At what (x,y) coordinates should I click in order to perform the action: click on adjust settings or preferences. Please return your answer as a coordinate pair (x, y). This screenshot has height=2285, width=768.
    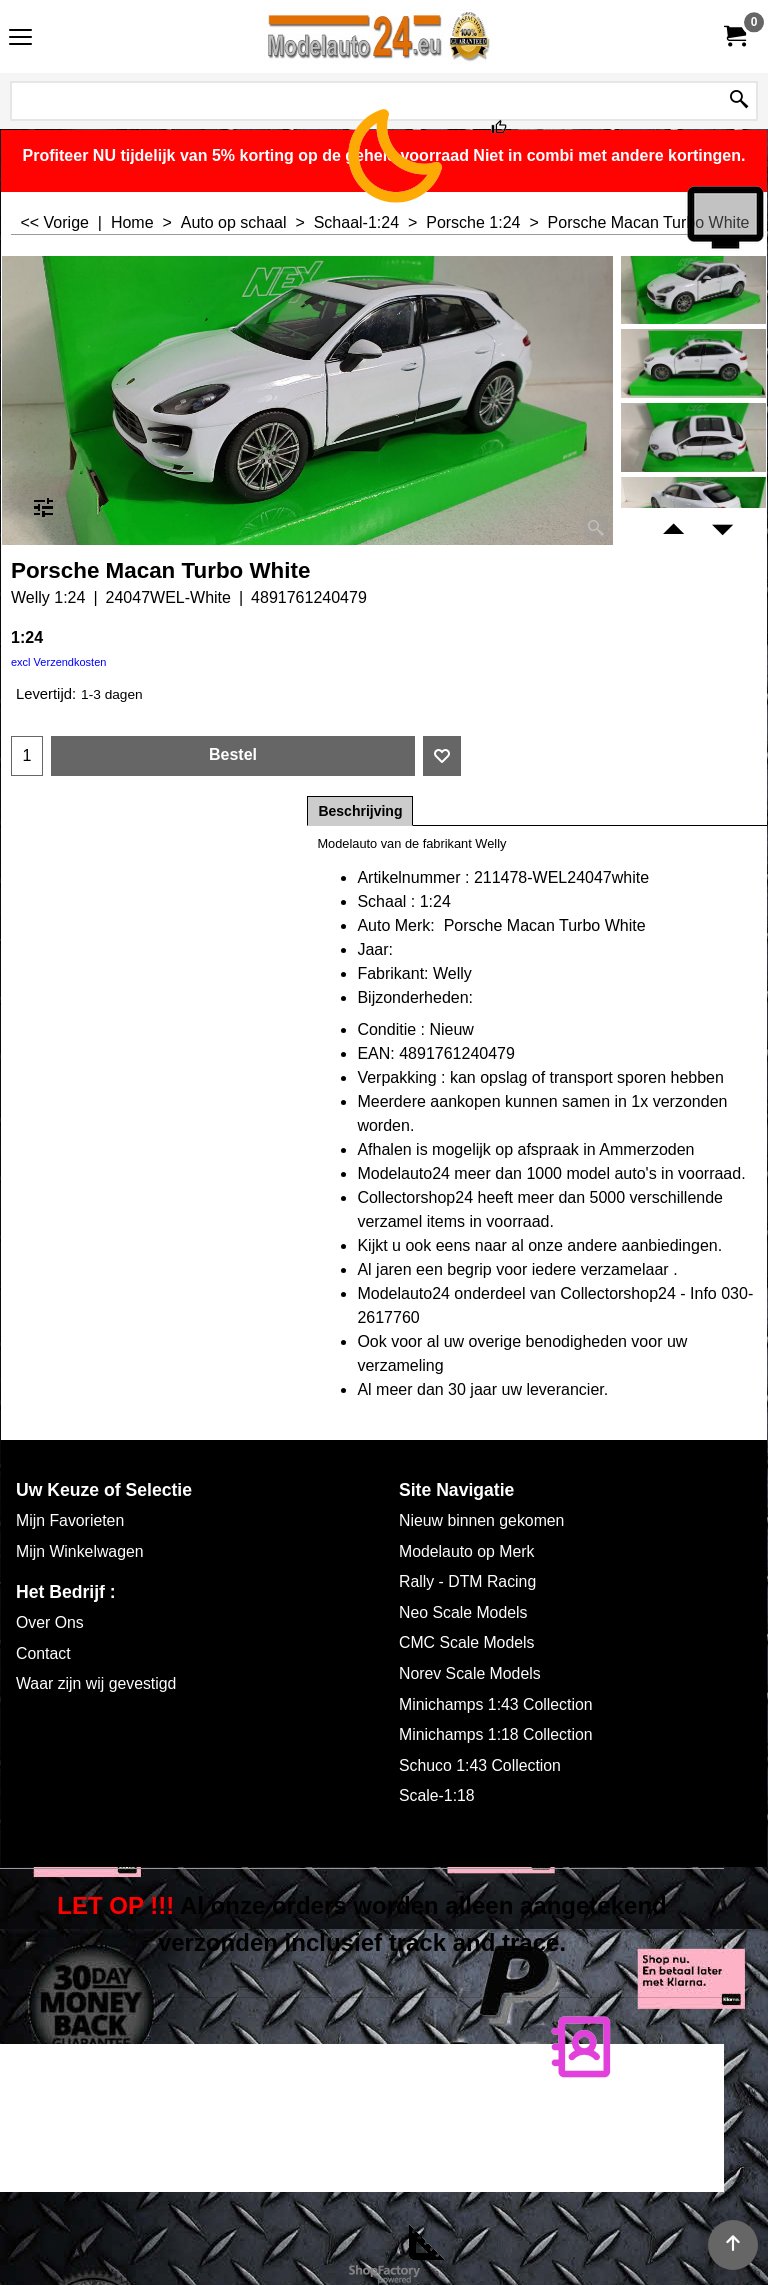
    Looking at the image, I should click on (43, 507).